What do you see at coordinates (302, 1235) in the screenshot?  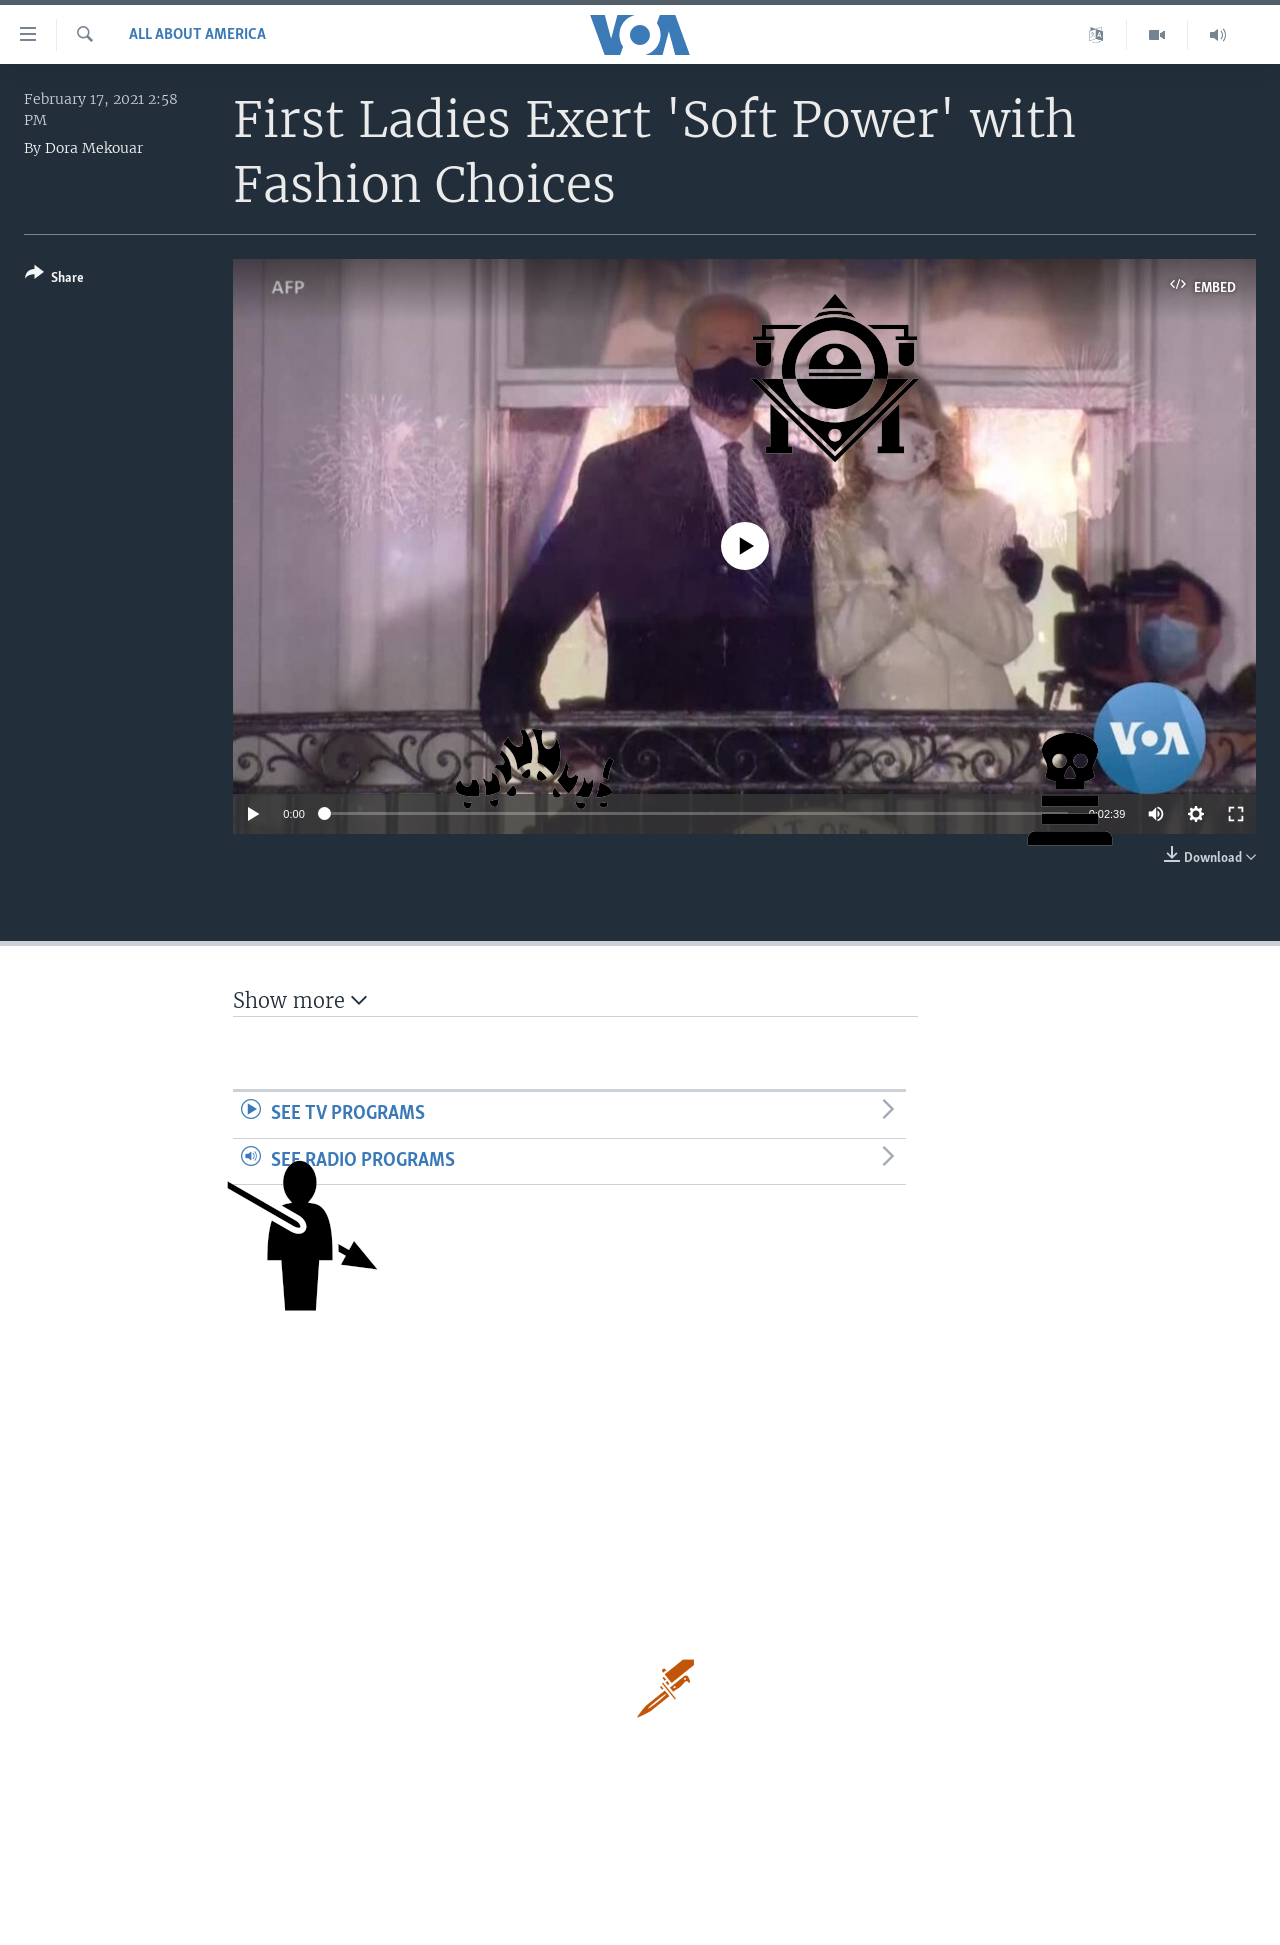 I see `indicates a piercing or stabbing attack in a game` at bounding box center [302, 1235].